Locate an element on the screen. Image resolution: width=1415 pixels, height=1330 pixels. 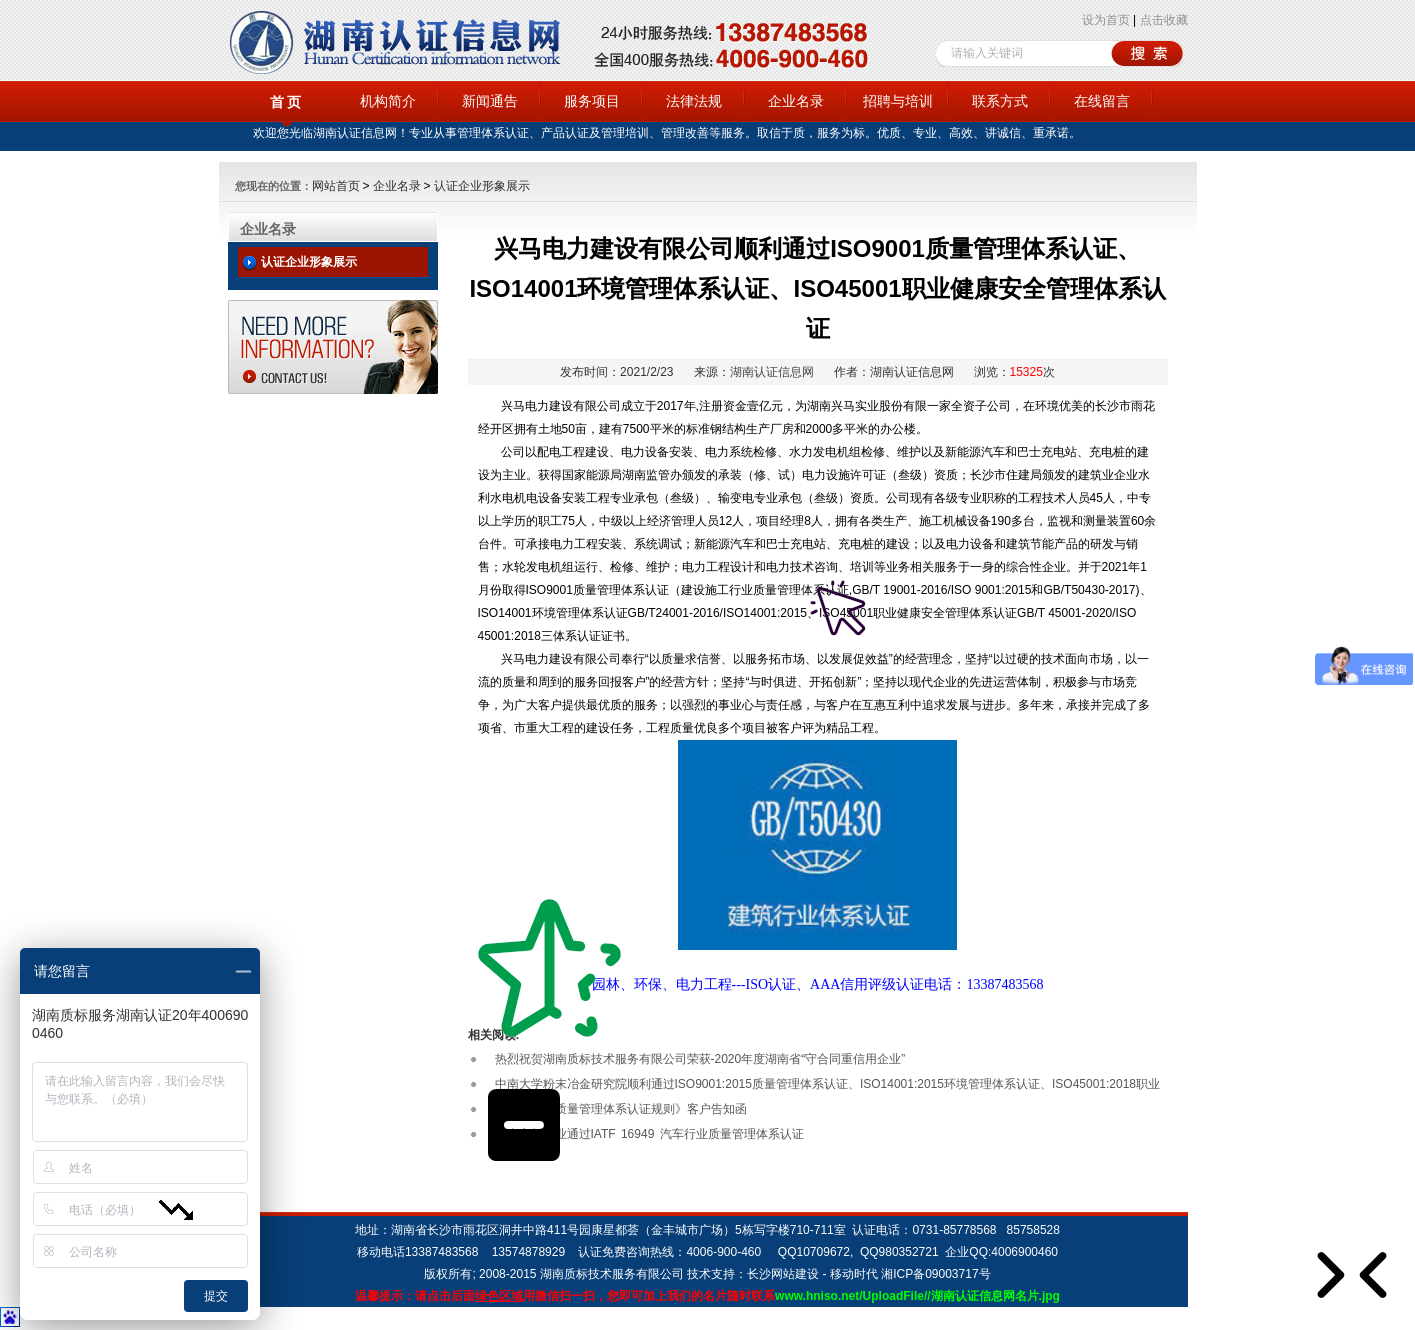
click or tap to interact is located at coordinates (841, 611).